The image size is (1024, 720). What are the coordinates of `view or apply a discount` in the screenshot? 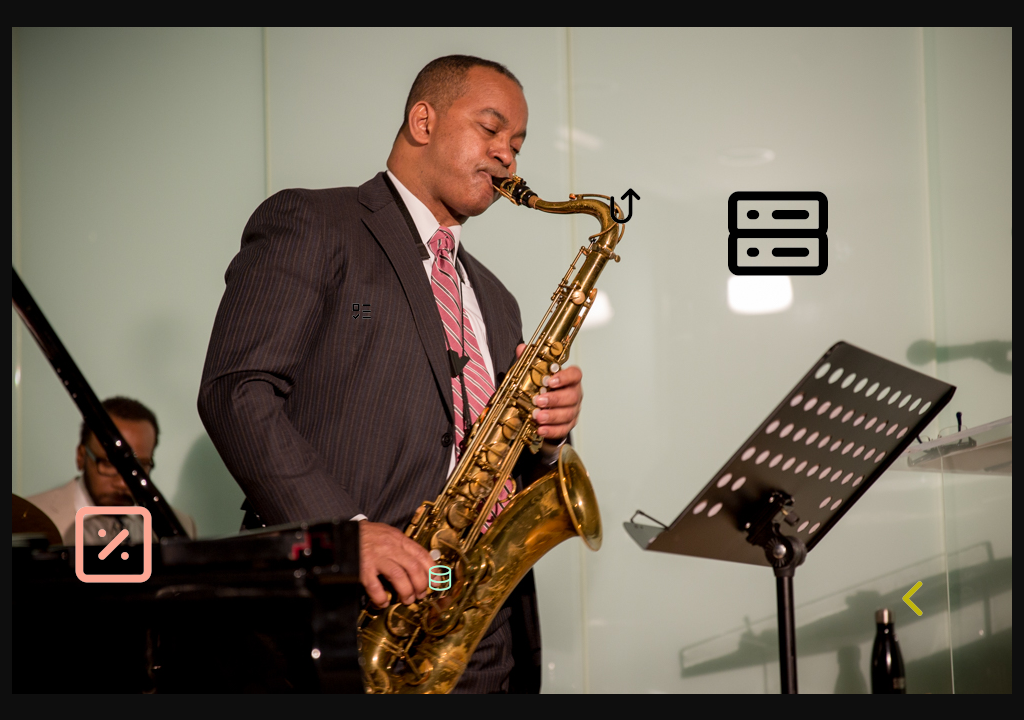 It's located at (113, 544).